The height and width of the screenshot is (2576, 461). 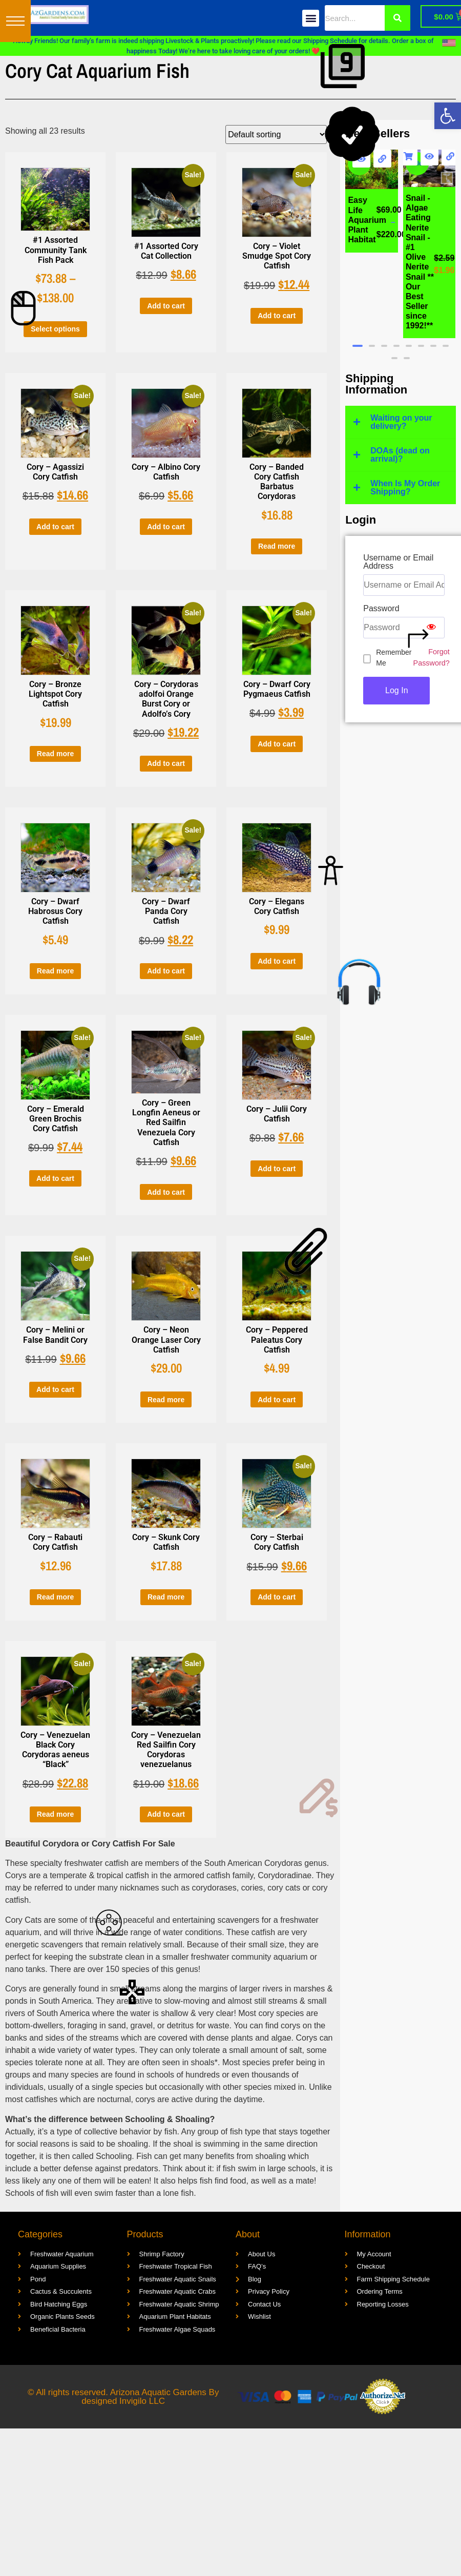 What do you see at coordinates (330, 870) in the screenshot?
I see `access accessibility settings` at bounding box center [330, 870].